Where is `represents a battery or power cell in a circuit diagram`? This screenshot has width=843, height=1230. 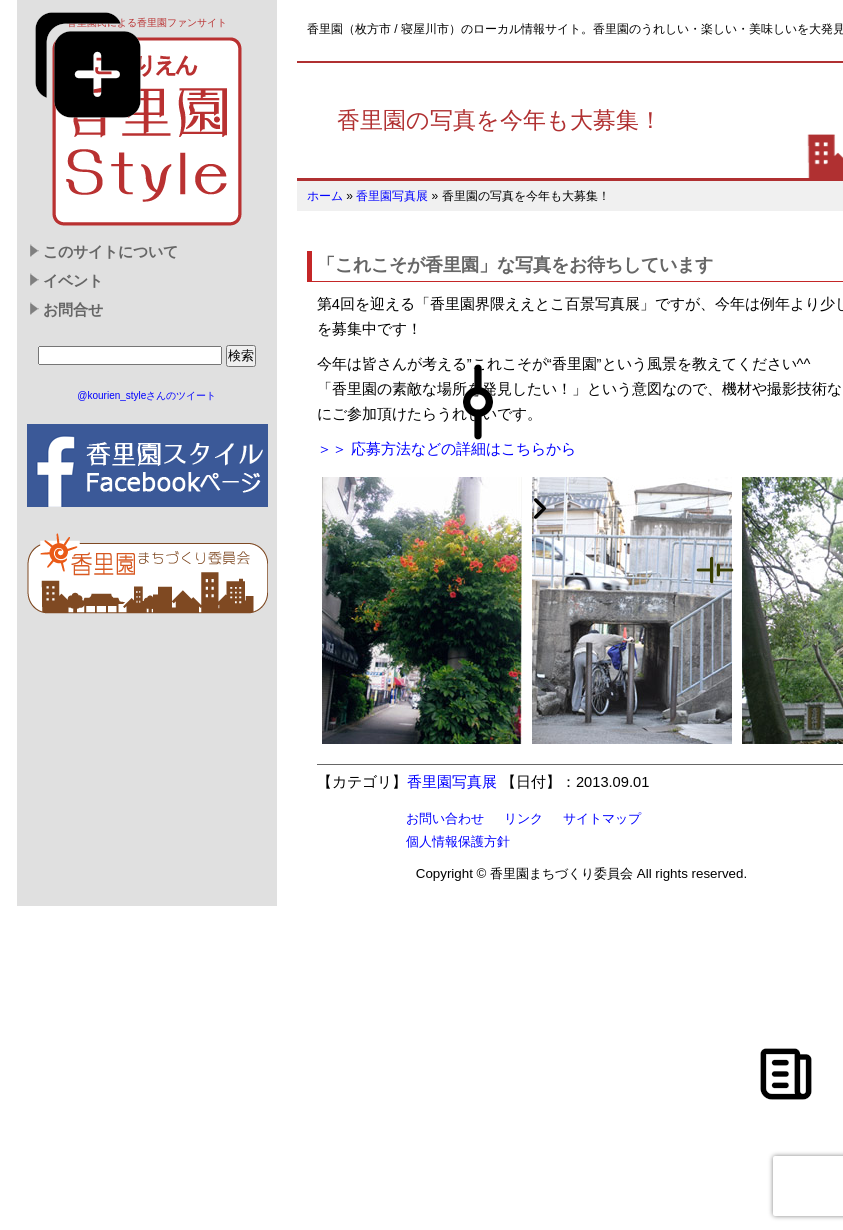 represents a battery or power cell in a circuit diagram is located at coordinates (715, 570).